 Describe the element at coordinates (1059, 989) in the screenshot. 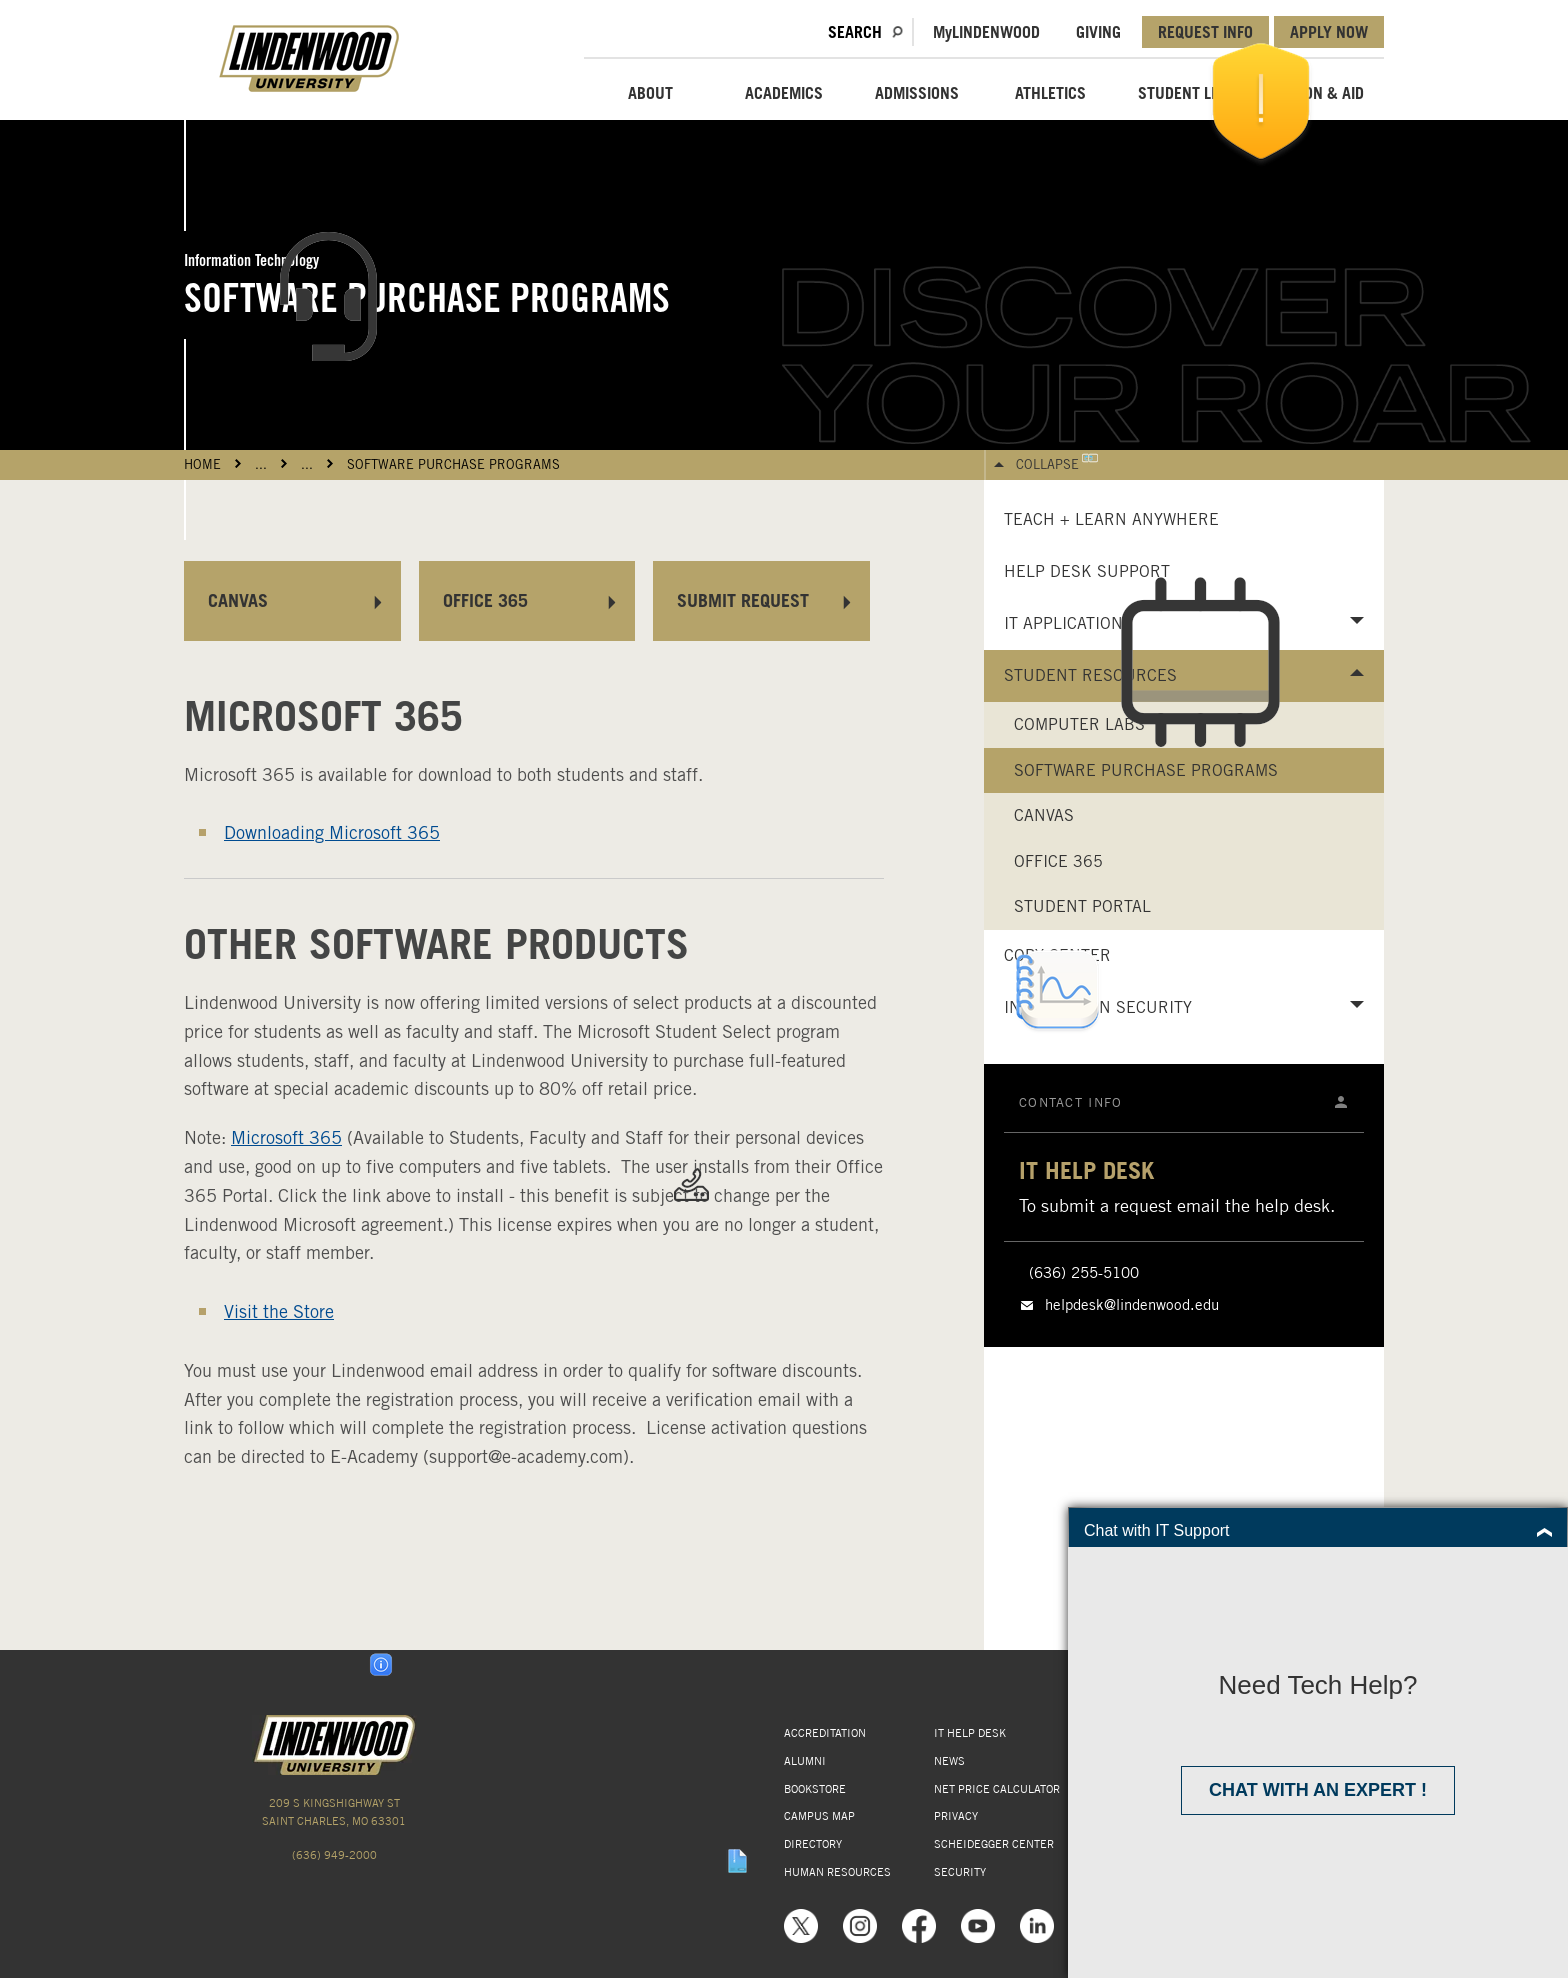

I see `open Graphs app for data visualization` at that location.